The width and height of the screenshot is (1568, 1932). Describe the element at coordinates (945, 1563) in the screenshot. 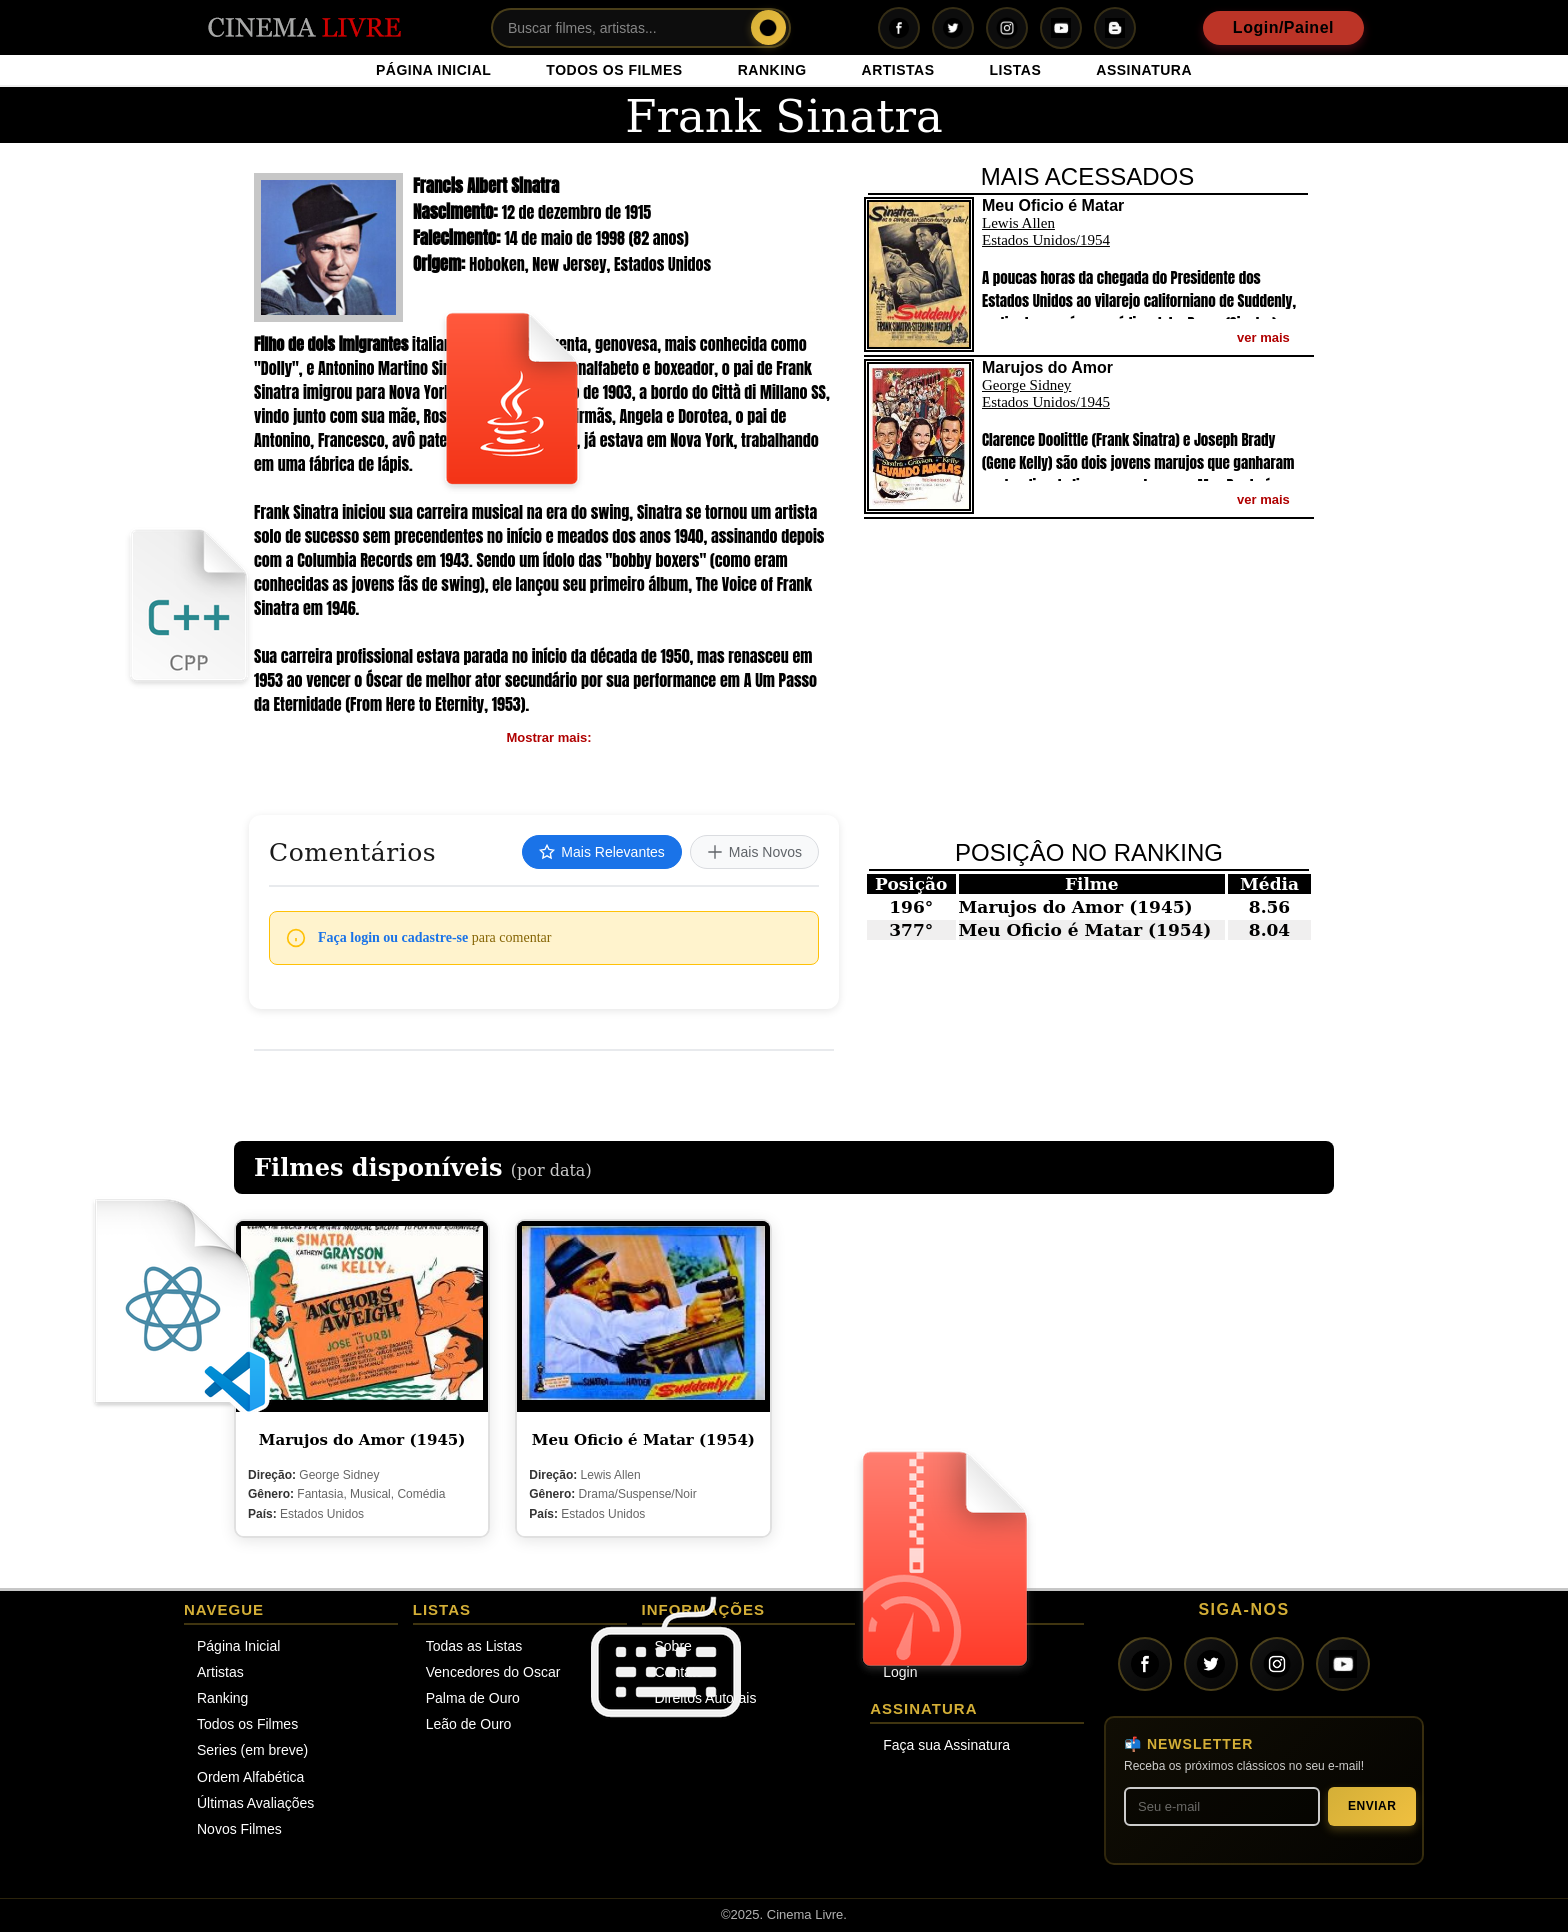

I see `an rpm package file for linux software installation` at that location.